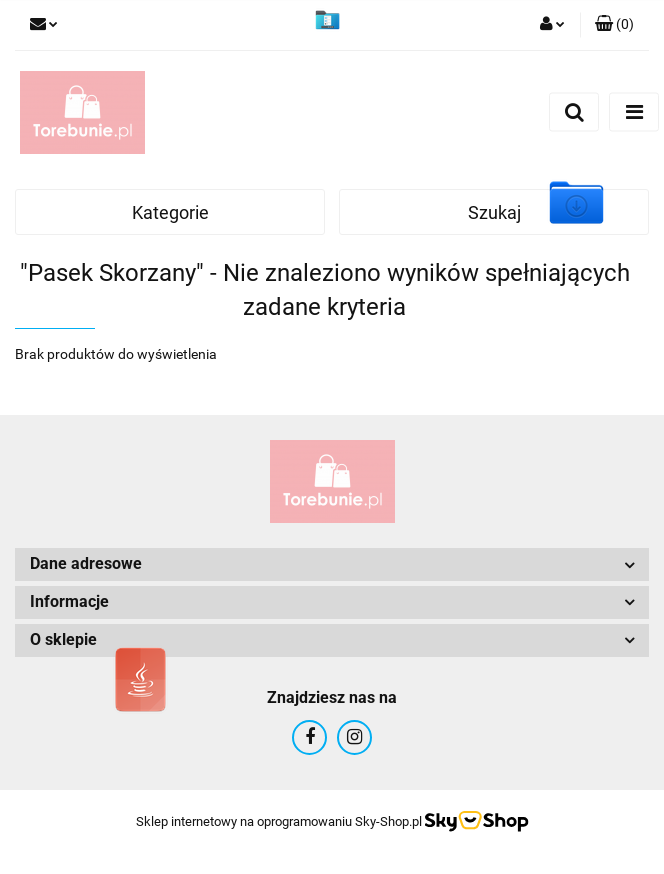 Image resolution: width=664 pixels, height=874 pixels. I want to click on access your downloads folder, so click(576, 202).